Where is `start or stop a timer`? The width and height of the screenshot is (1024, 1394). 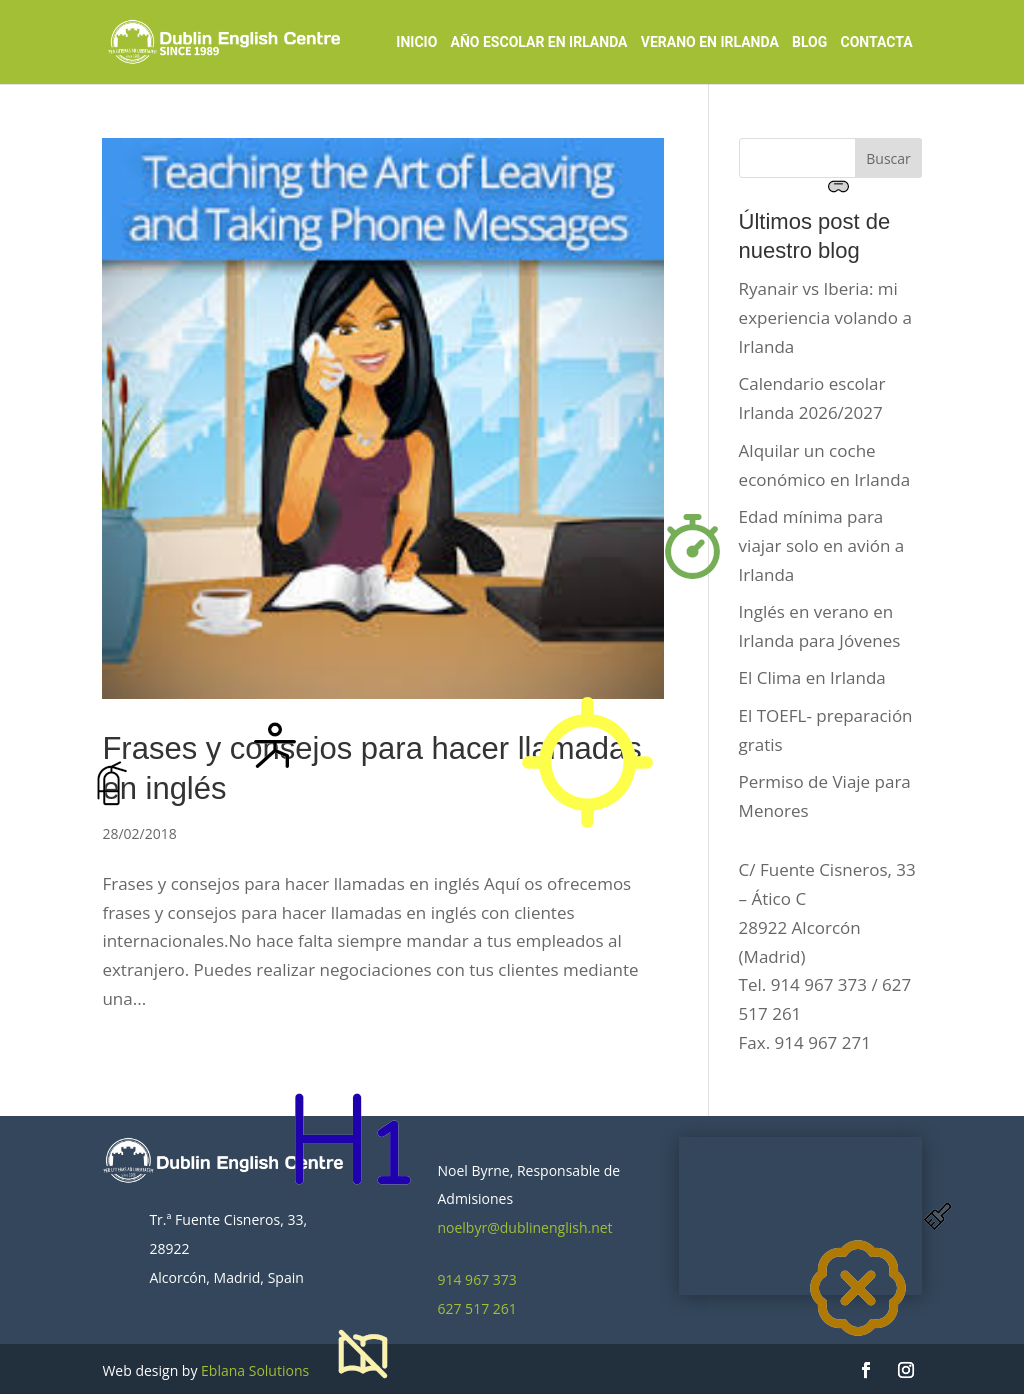
start or stop a timer is located at coordinates (692, 546).